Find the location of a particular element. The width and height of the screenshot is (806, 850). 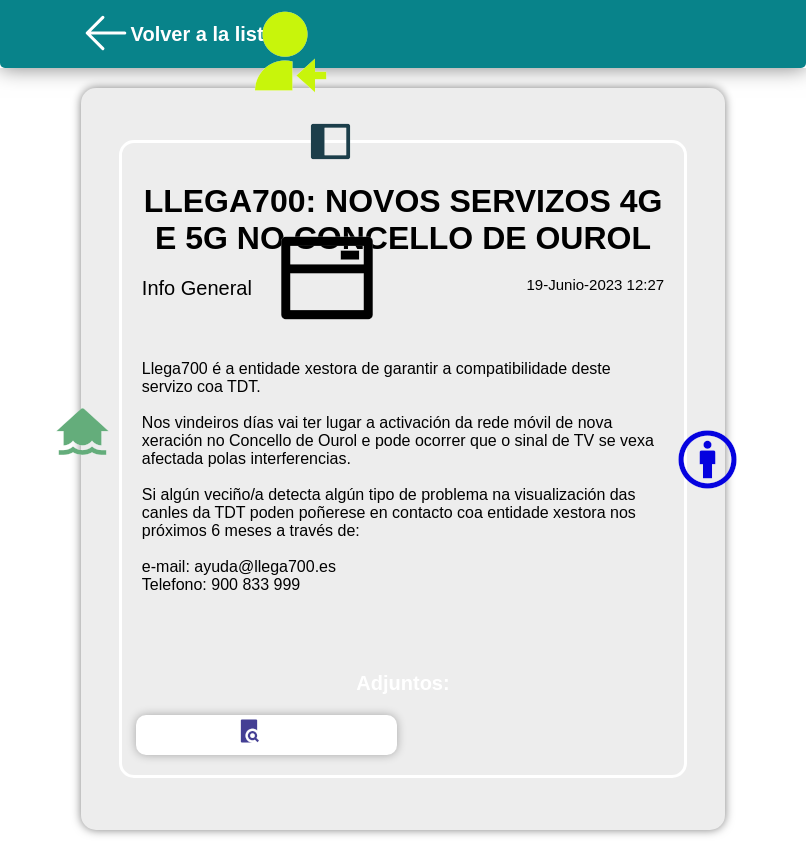

incoming user request or invitation is located at coordinates (285, 53).